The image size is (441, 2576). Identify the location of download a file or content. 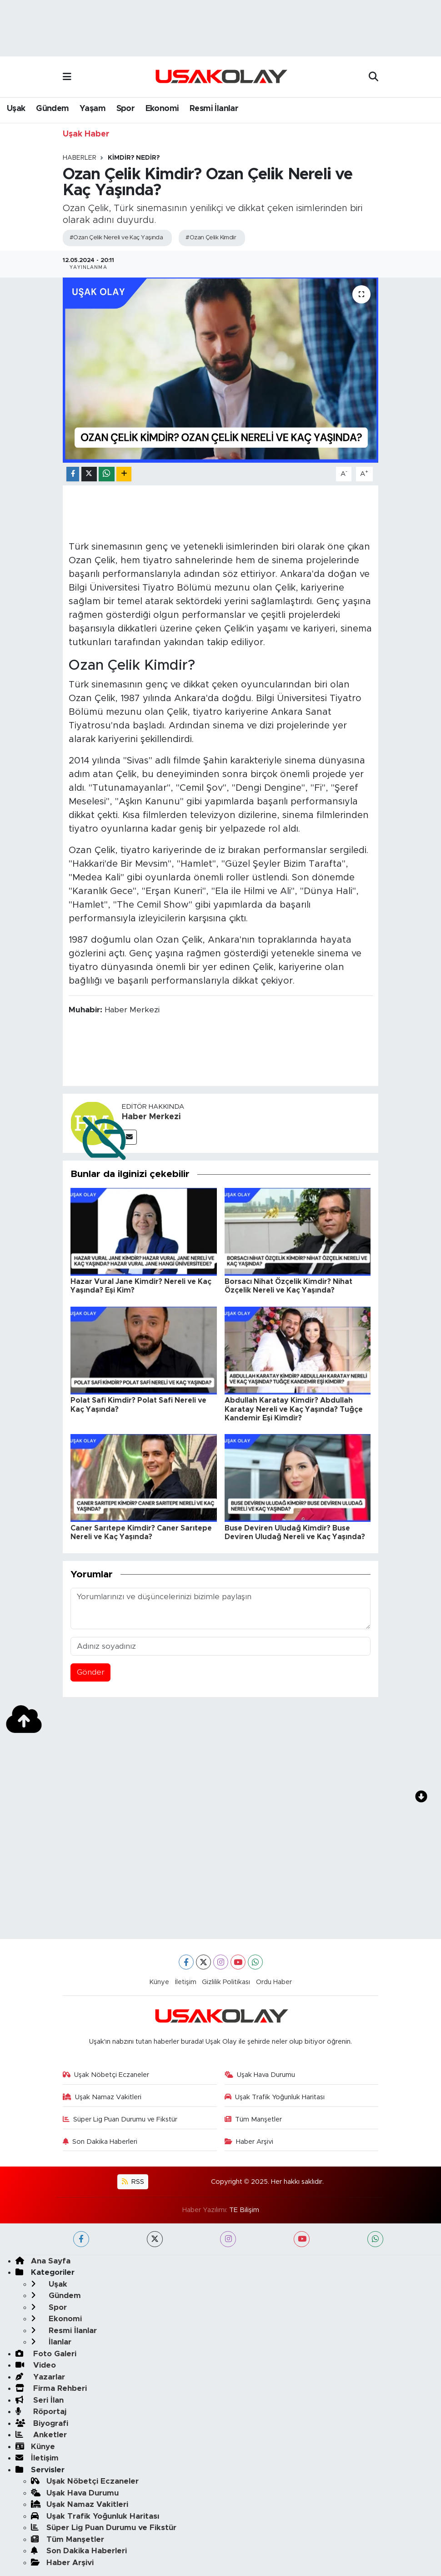
(421, 1796).